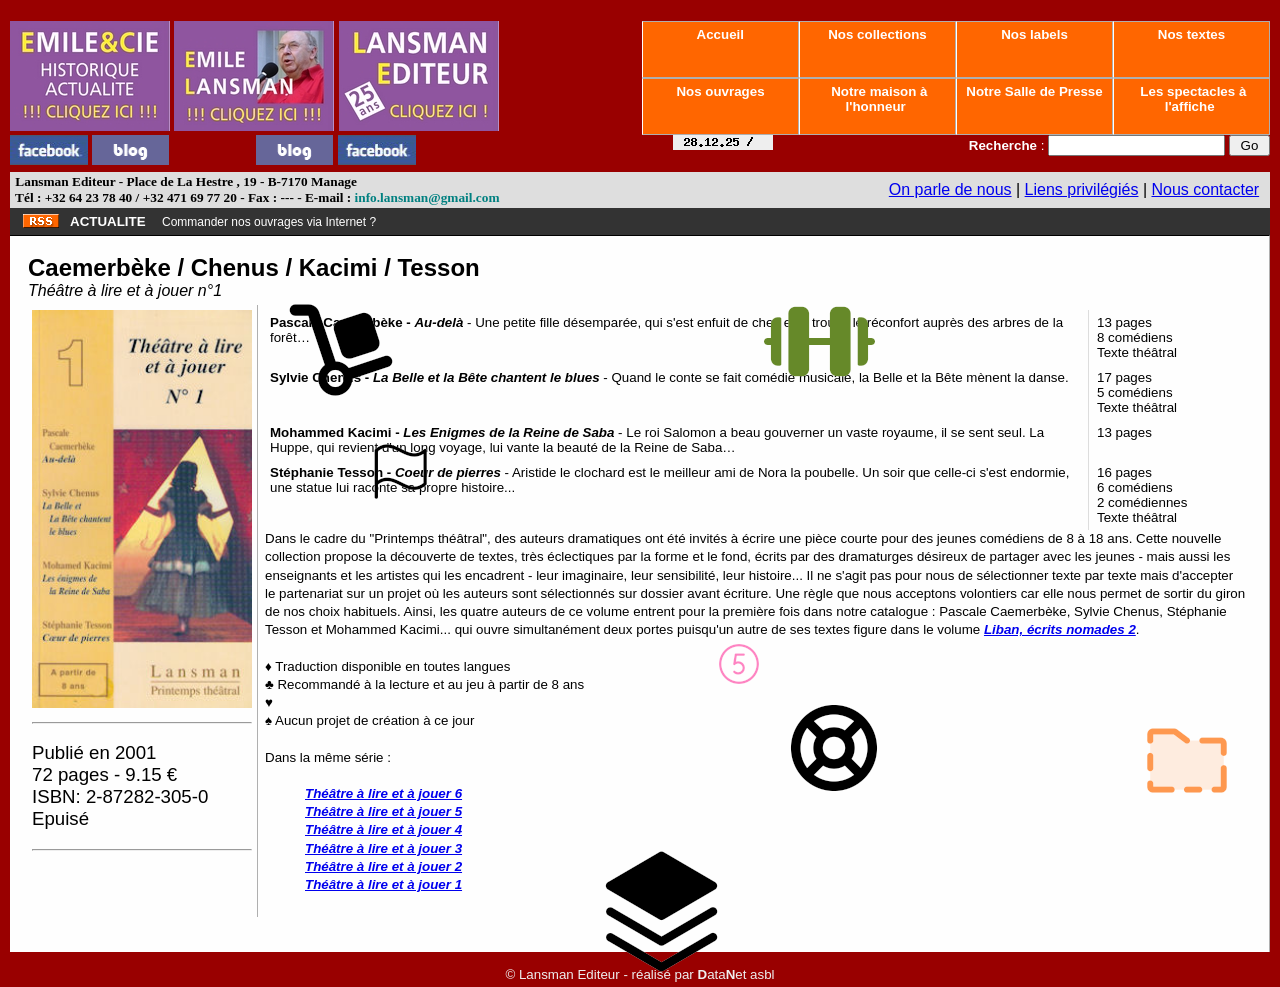 Image resolution: width=1280 pixels, height=987 pixels. Describe the element at coordinates (819, 341) in the screenshot. I see `access workout or fitness features` at that location.